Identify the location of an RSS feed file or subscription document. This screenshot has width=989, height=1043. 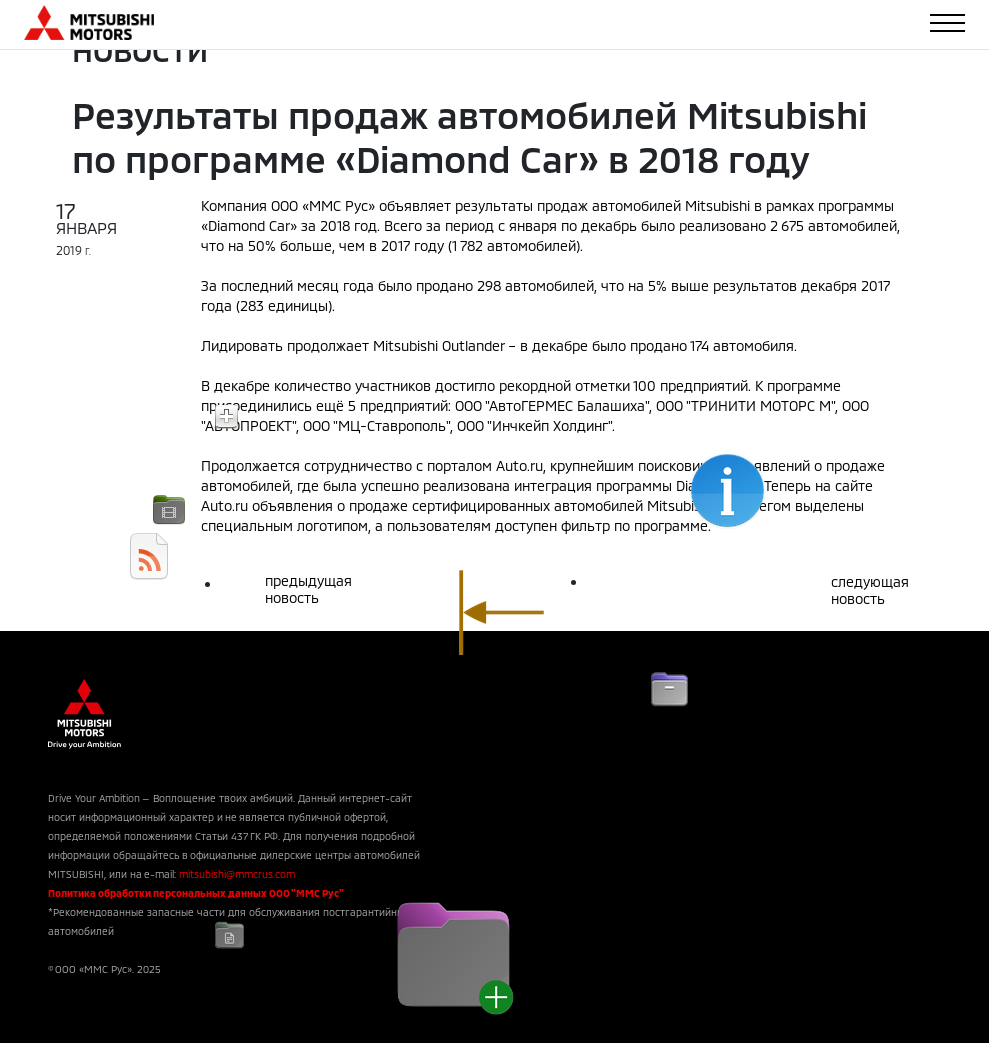
(149, 556).